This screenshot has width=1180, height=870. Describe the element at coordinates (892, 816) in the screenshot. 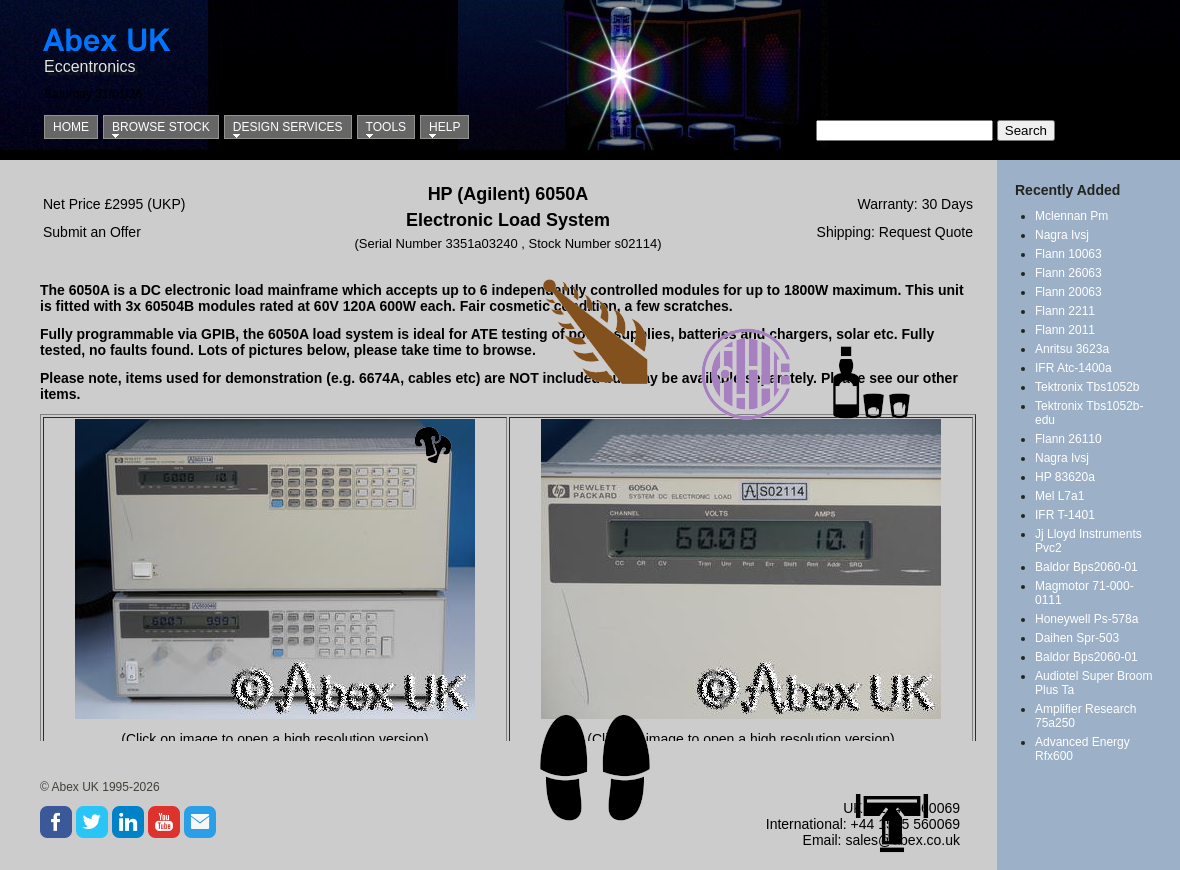

I see `indicates a pipe junction or plumbing connection point` at that location.